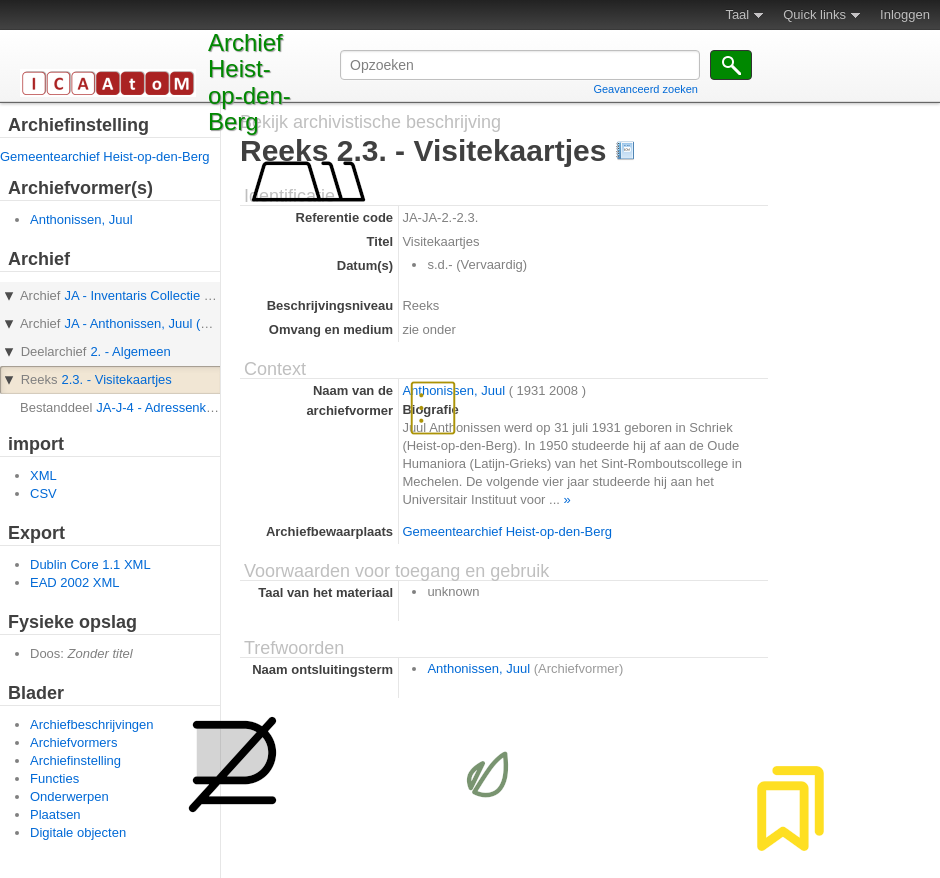 Image resolution: width=940 pixels, height=878 pixels. What do you see at coordinates (308, 181) in the screenshot?
I see `switch between open browser tabs` at bounding box center [308, 181].